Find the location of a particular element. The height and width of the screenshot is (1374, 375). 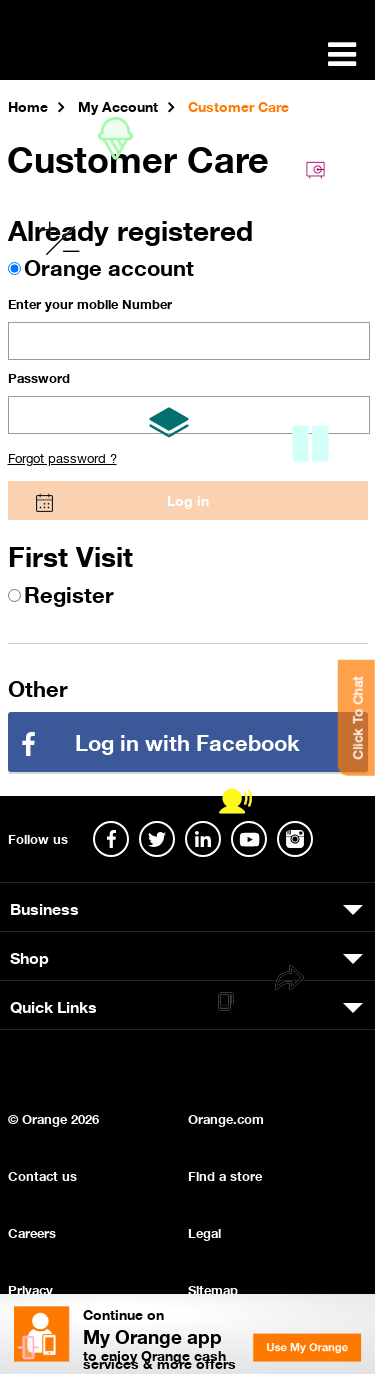

align object to vertical center is located at coordinates (28, 1347).